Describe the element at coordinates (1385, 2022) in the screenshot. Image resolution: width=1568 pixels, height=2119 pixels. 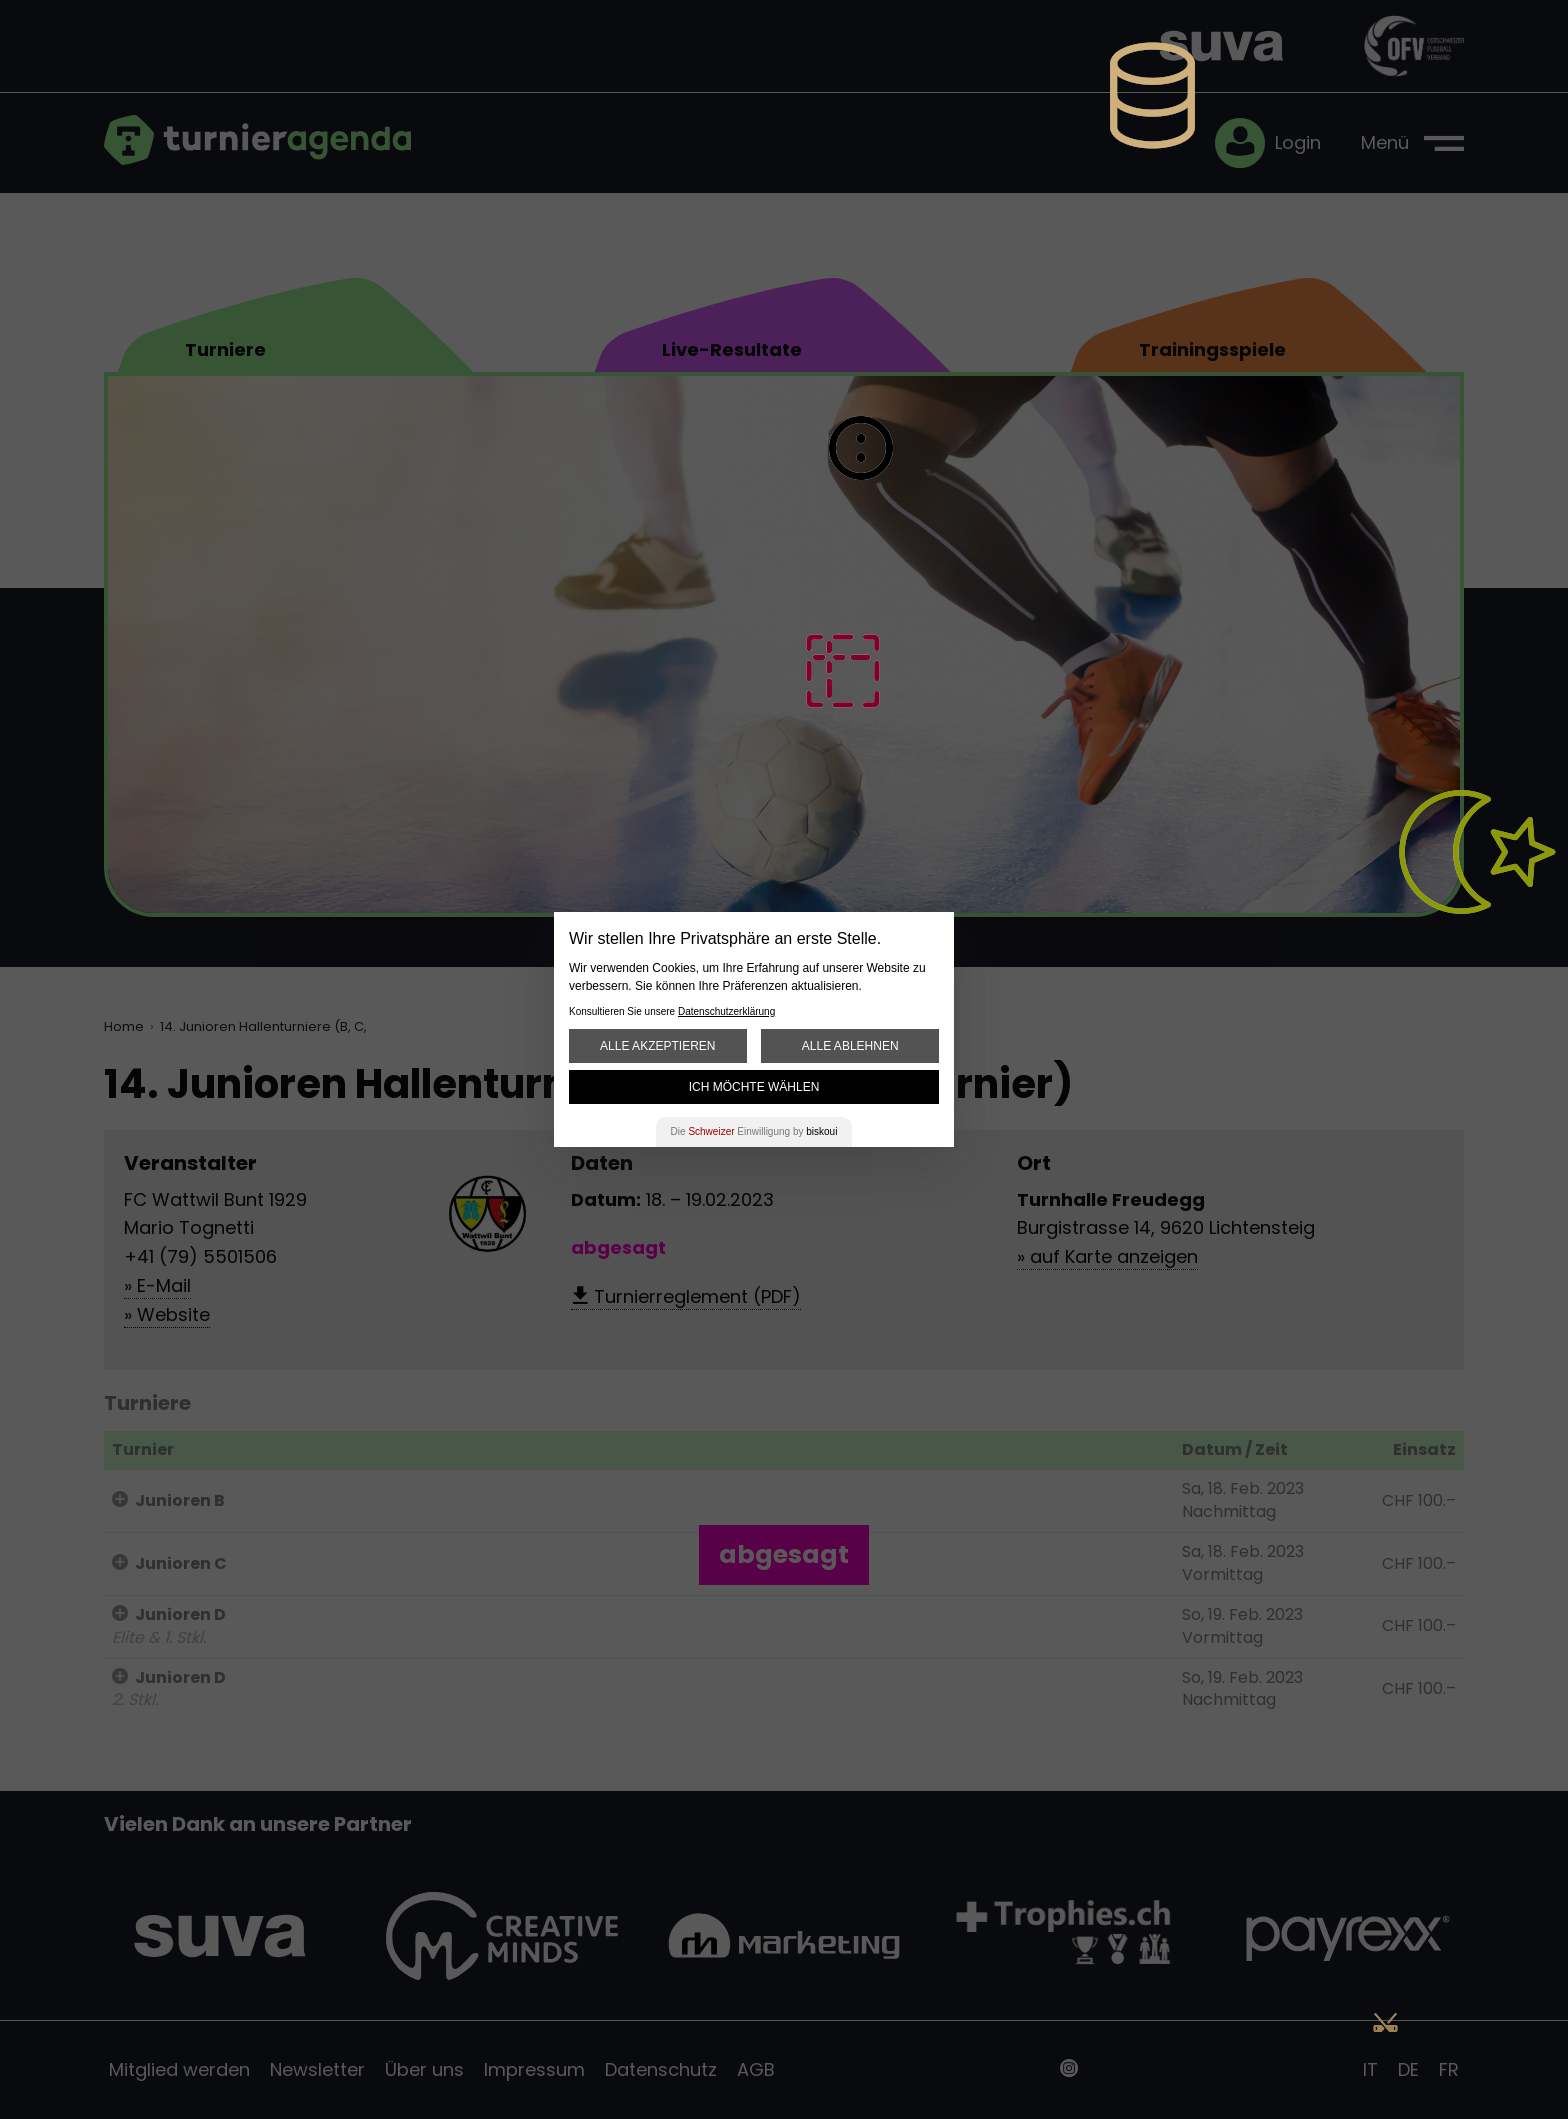
I see `view hockey scores or stats` at that location.